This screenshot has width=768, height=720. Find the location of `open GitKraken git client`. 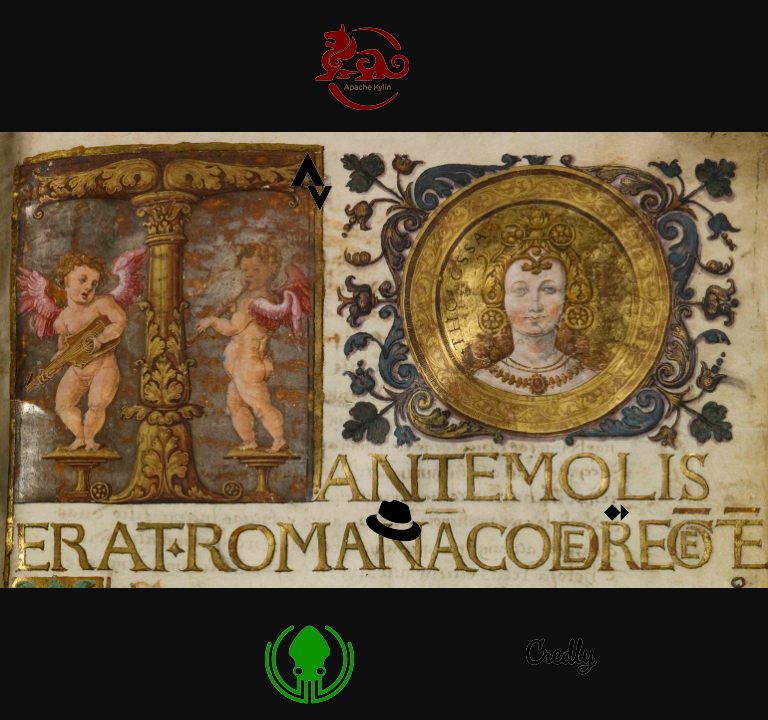

open GitKraken git client is located at coordinates (309, 664).